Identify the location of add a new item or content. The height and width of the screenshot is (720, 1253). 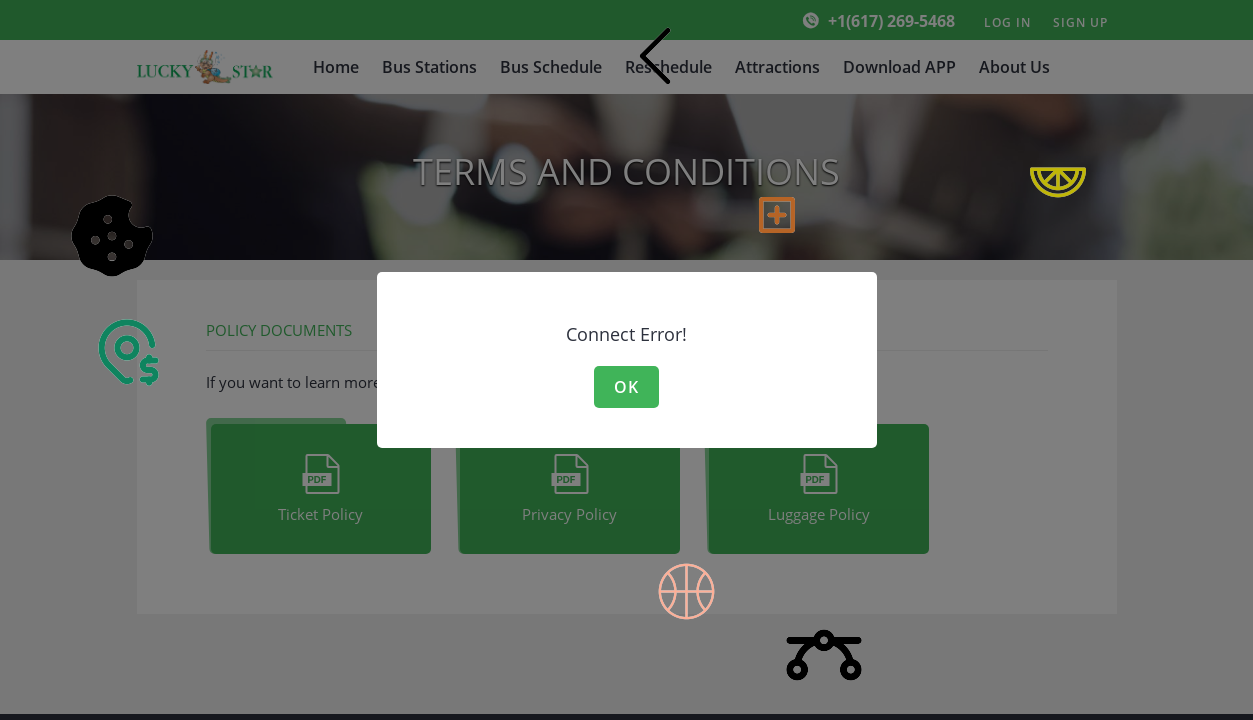
(777, 215).